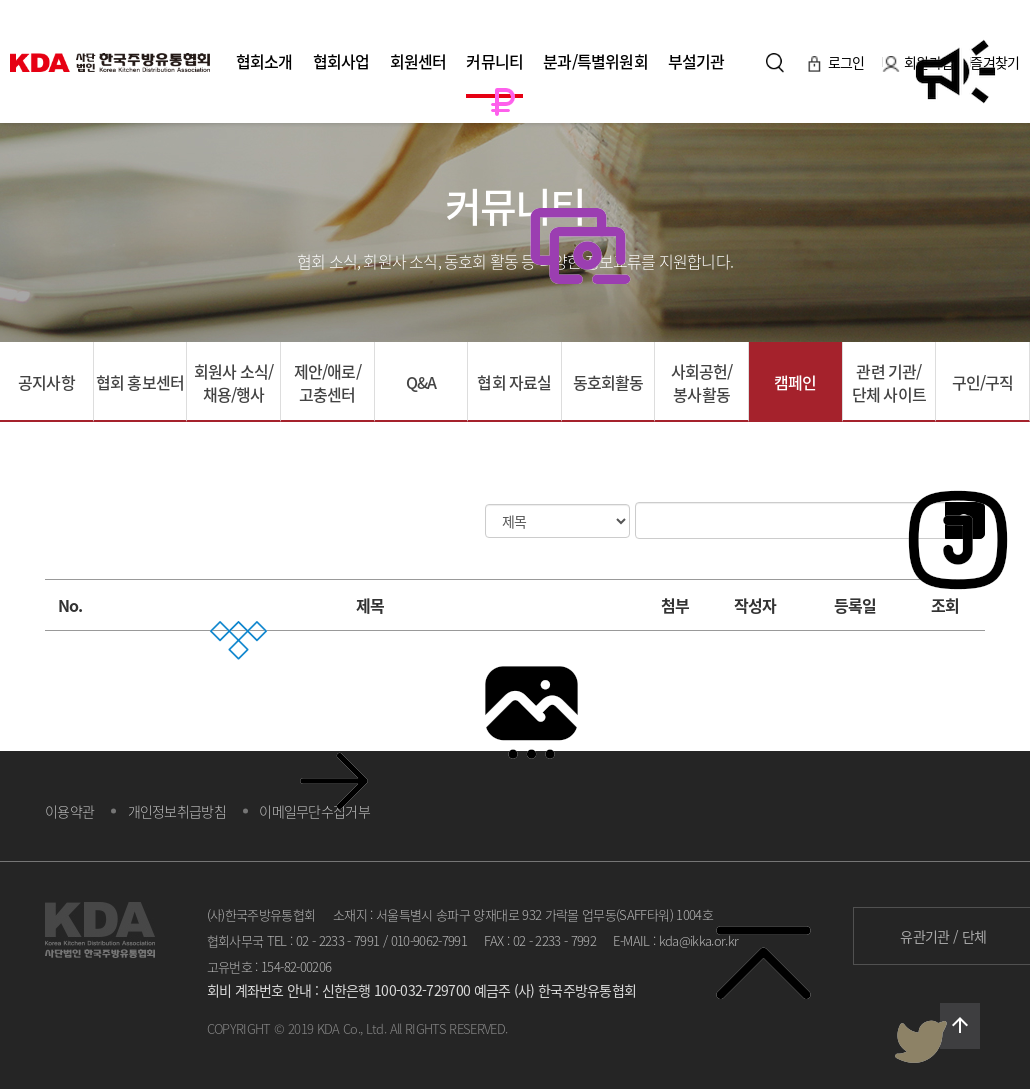 The width and height of the screenshot is (1030, 1089). I want to click on remove funds or decrease balance, so click(578, 246).